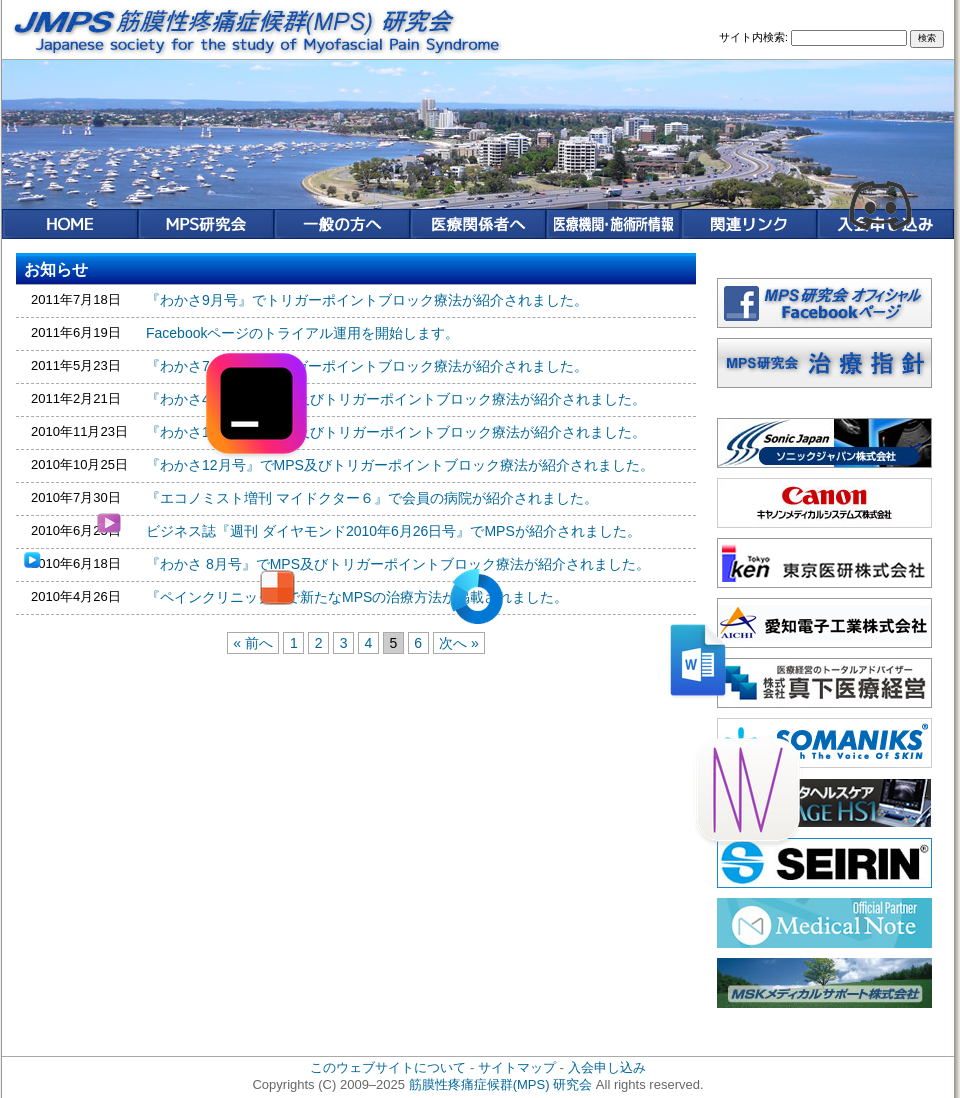 This screenshot has height=1098, width=960. Describe the element at coordinates (32, 560) in the screenshot. I see `open yesplaymusic app` at that location.